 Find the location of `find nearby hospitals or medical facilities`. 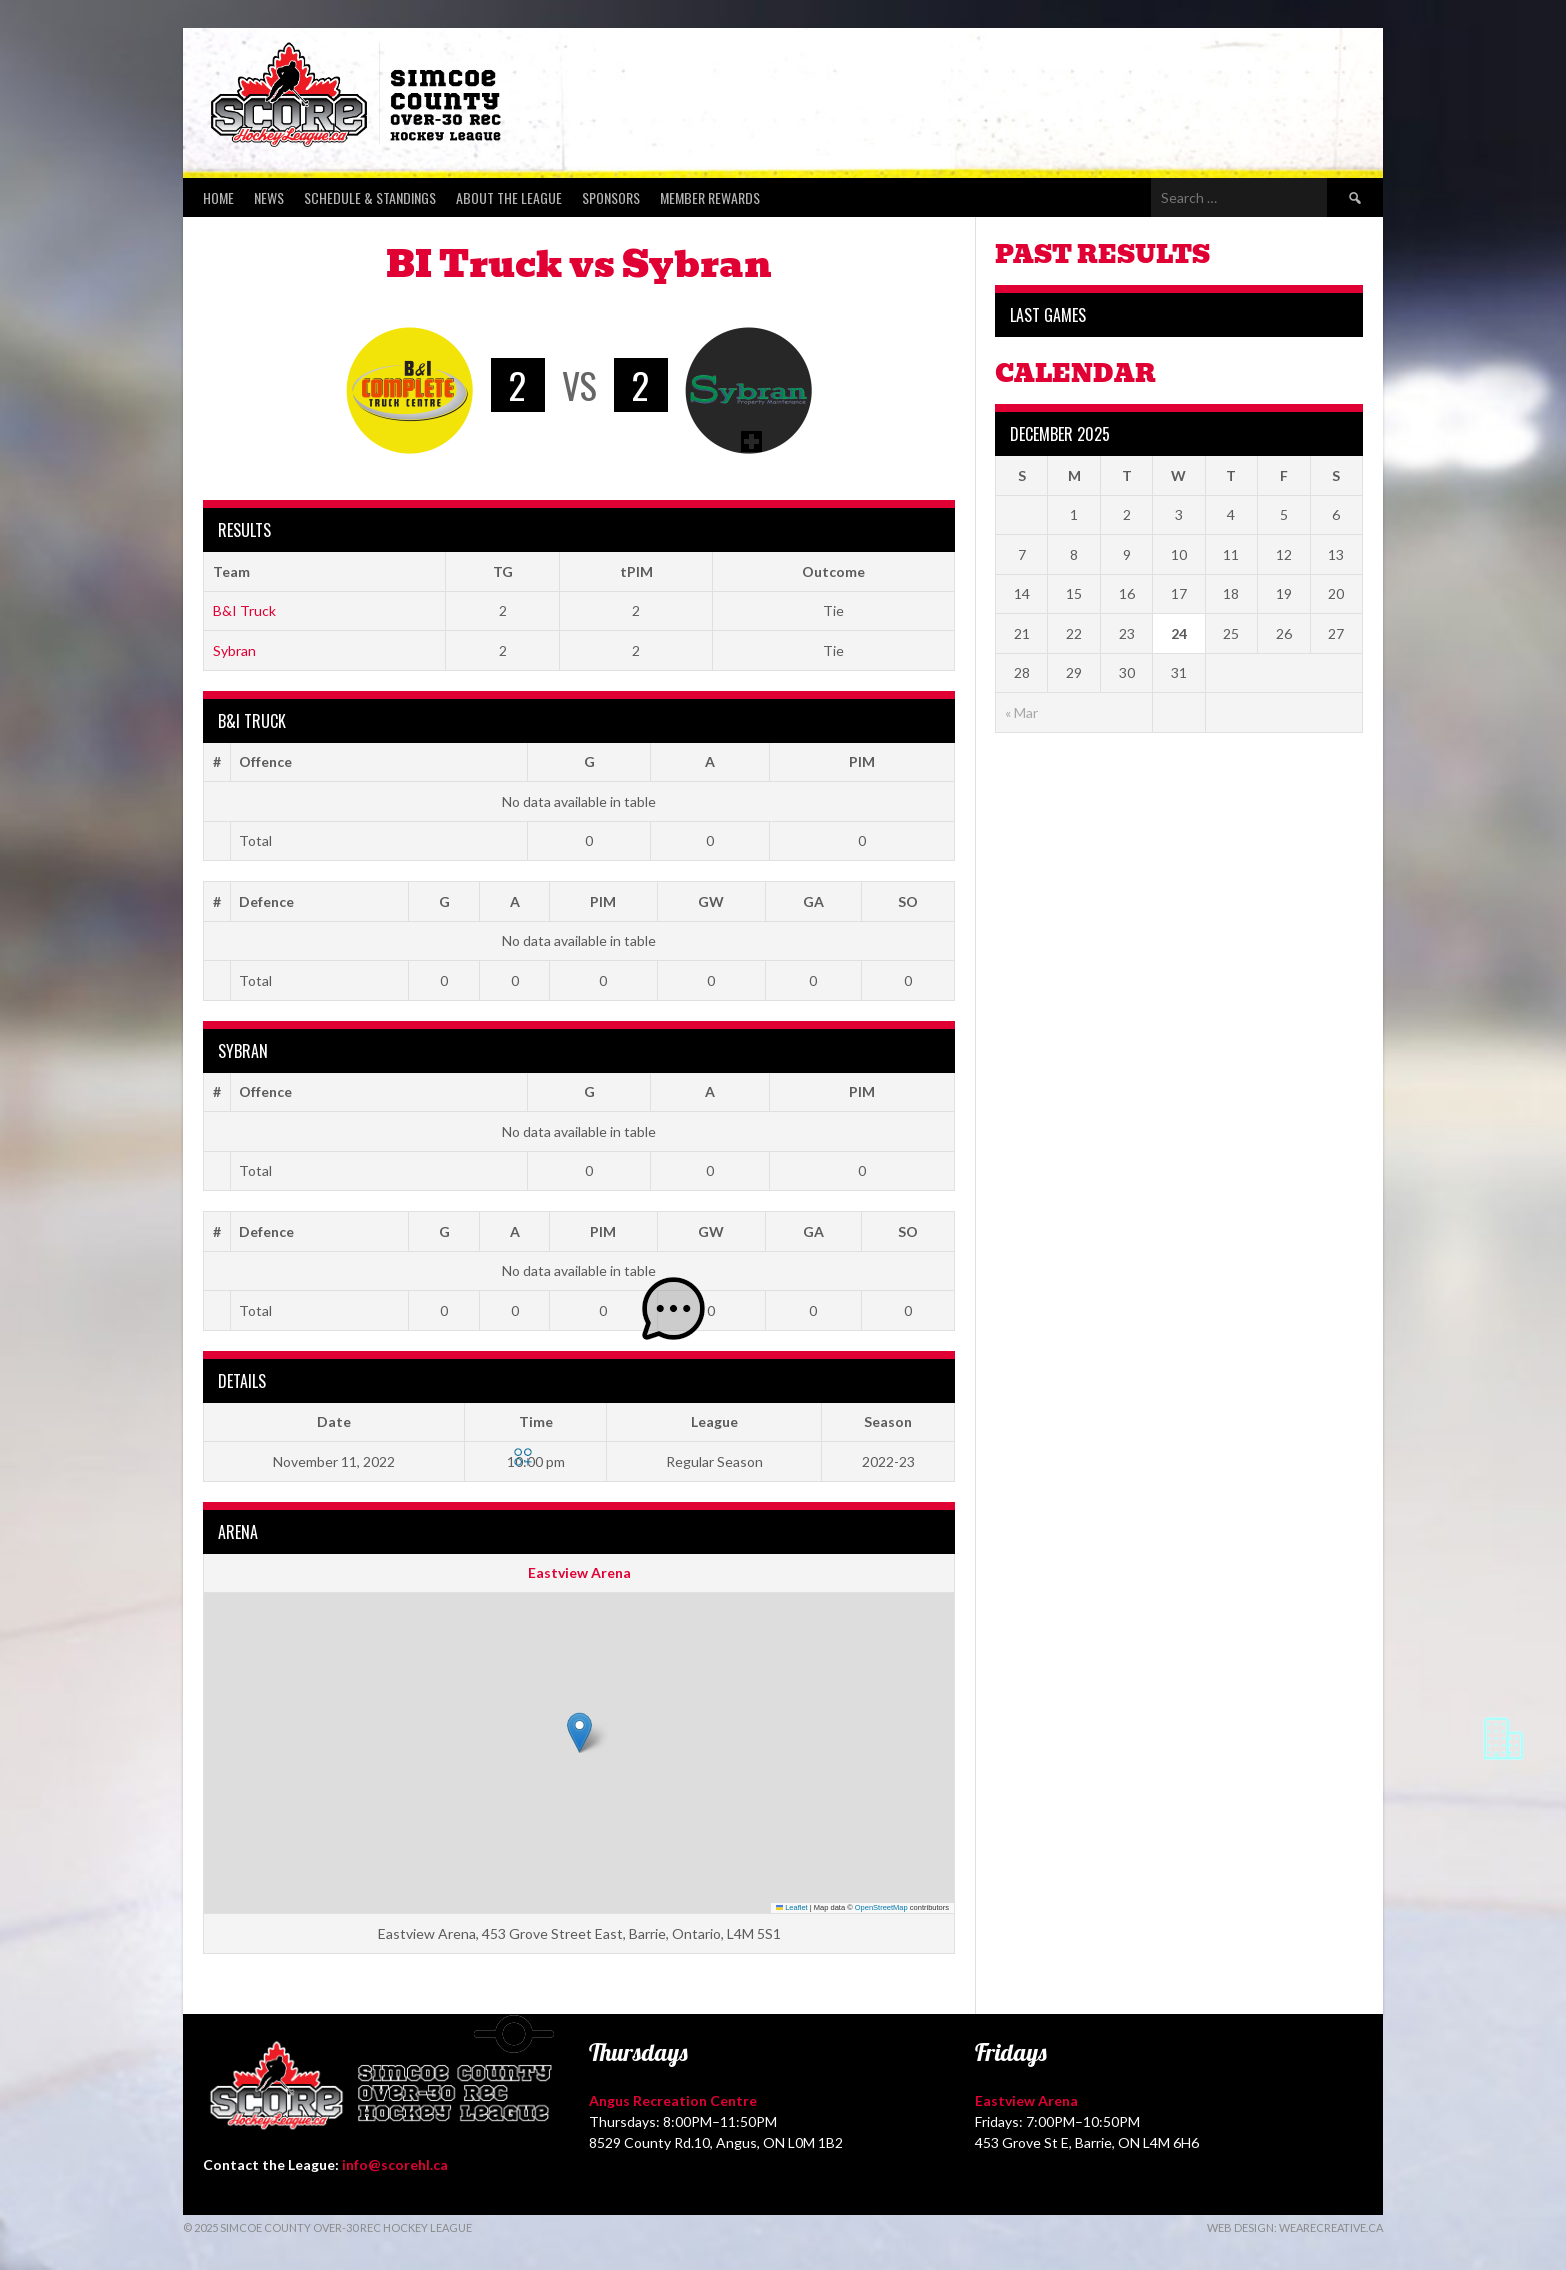

find nearby hospitals or medical facilities is located at coordinates (751, 441).